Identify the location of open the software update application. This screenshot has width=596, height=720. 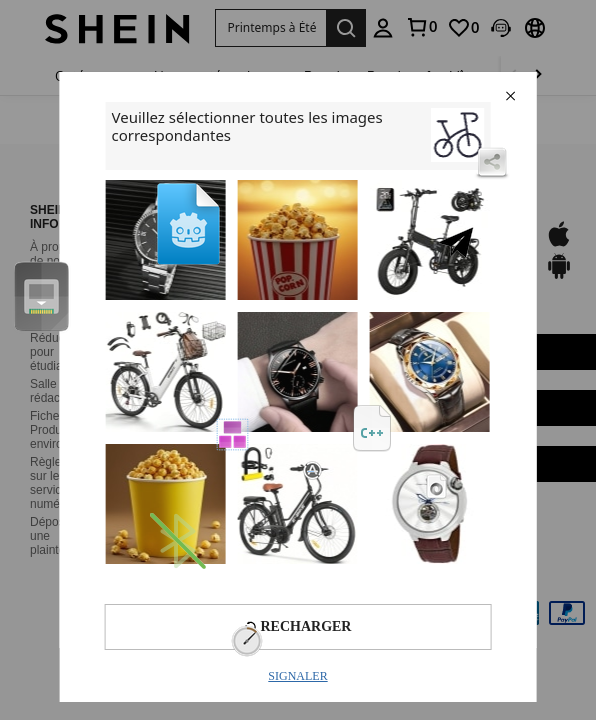
(312, 470).